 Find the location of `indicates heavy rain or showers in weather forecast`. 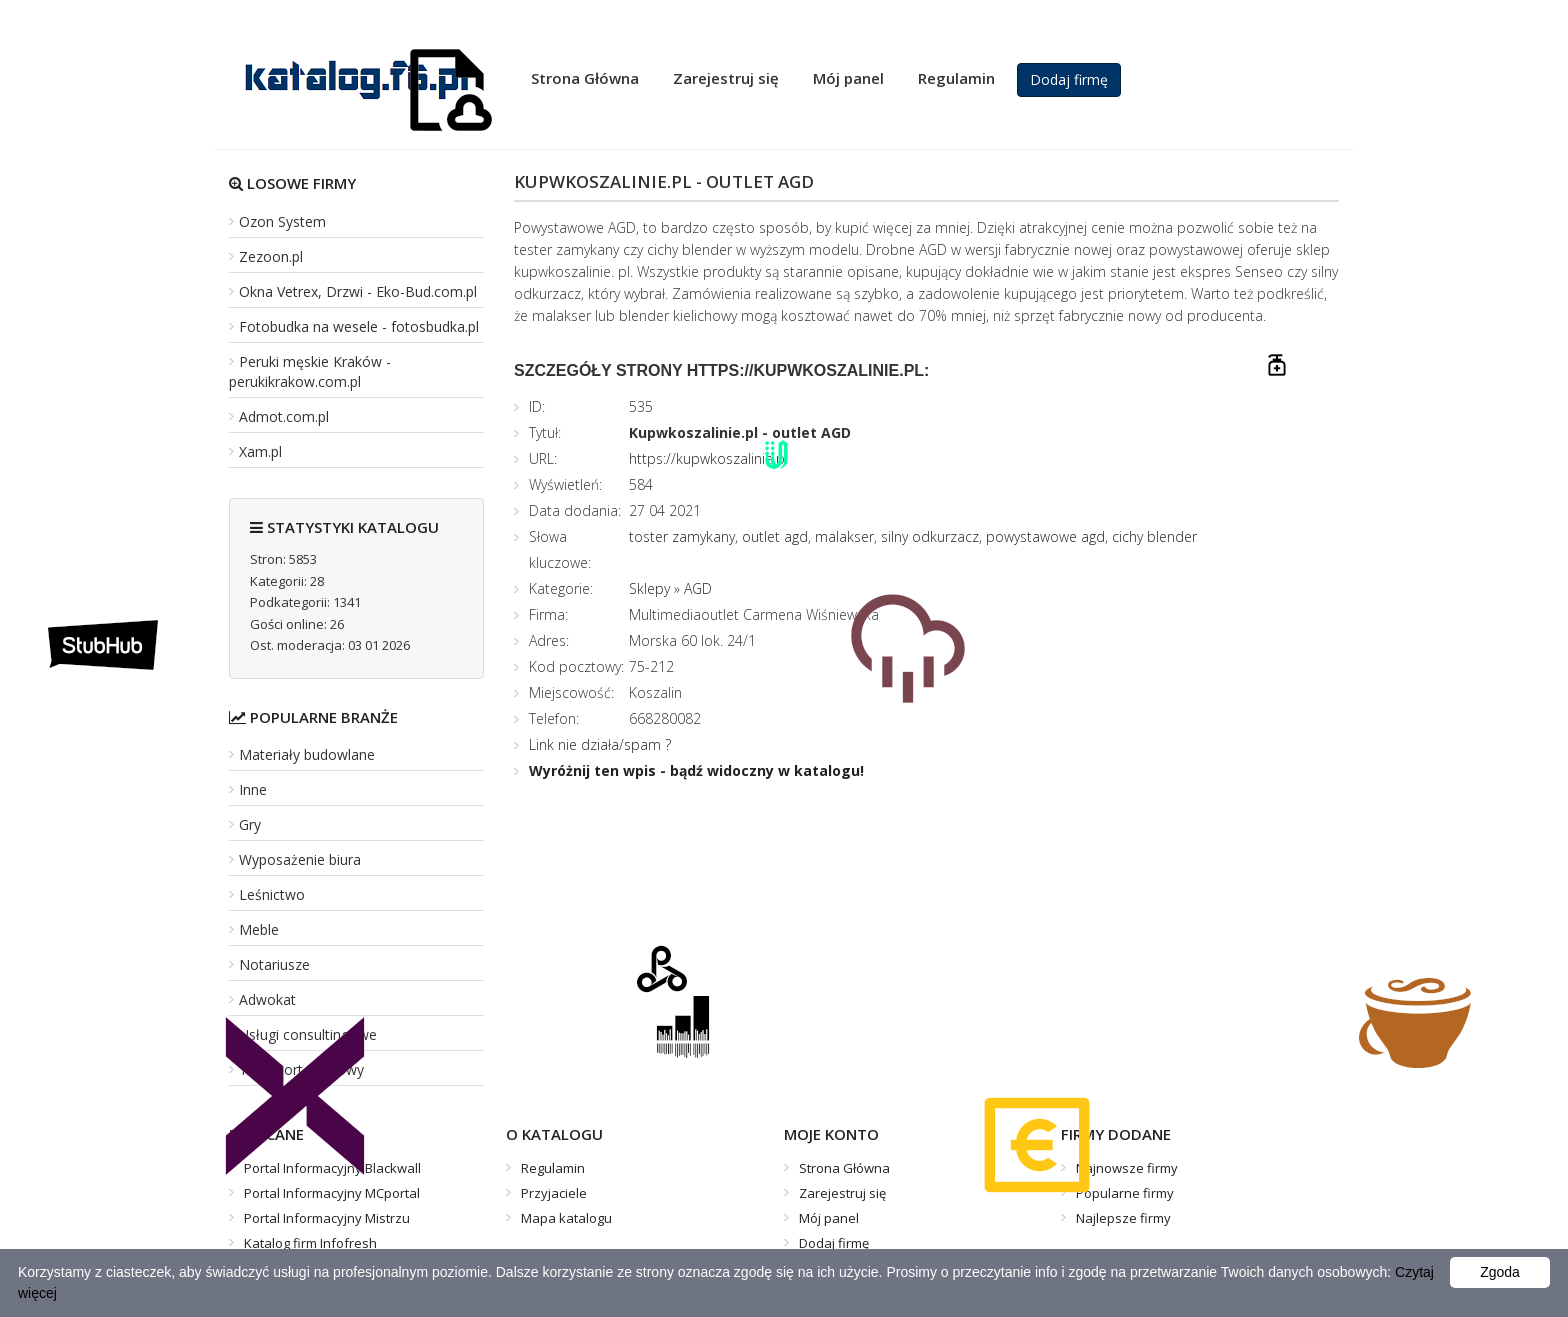

indicates heavy rain or showers in weather forecast is located at coordinates (908, 646).